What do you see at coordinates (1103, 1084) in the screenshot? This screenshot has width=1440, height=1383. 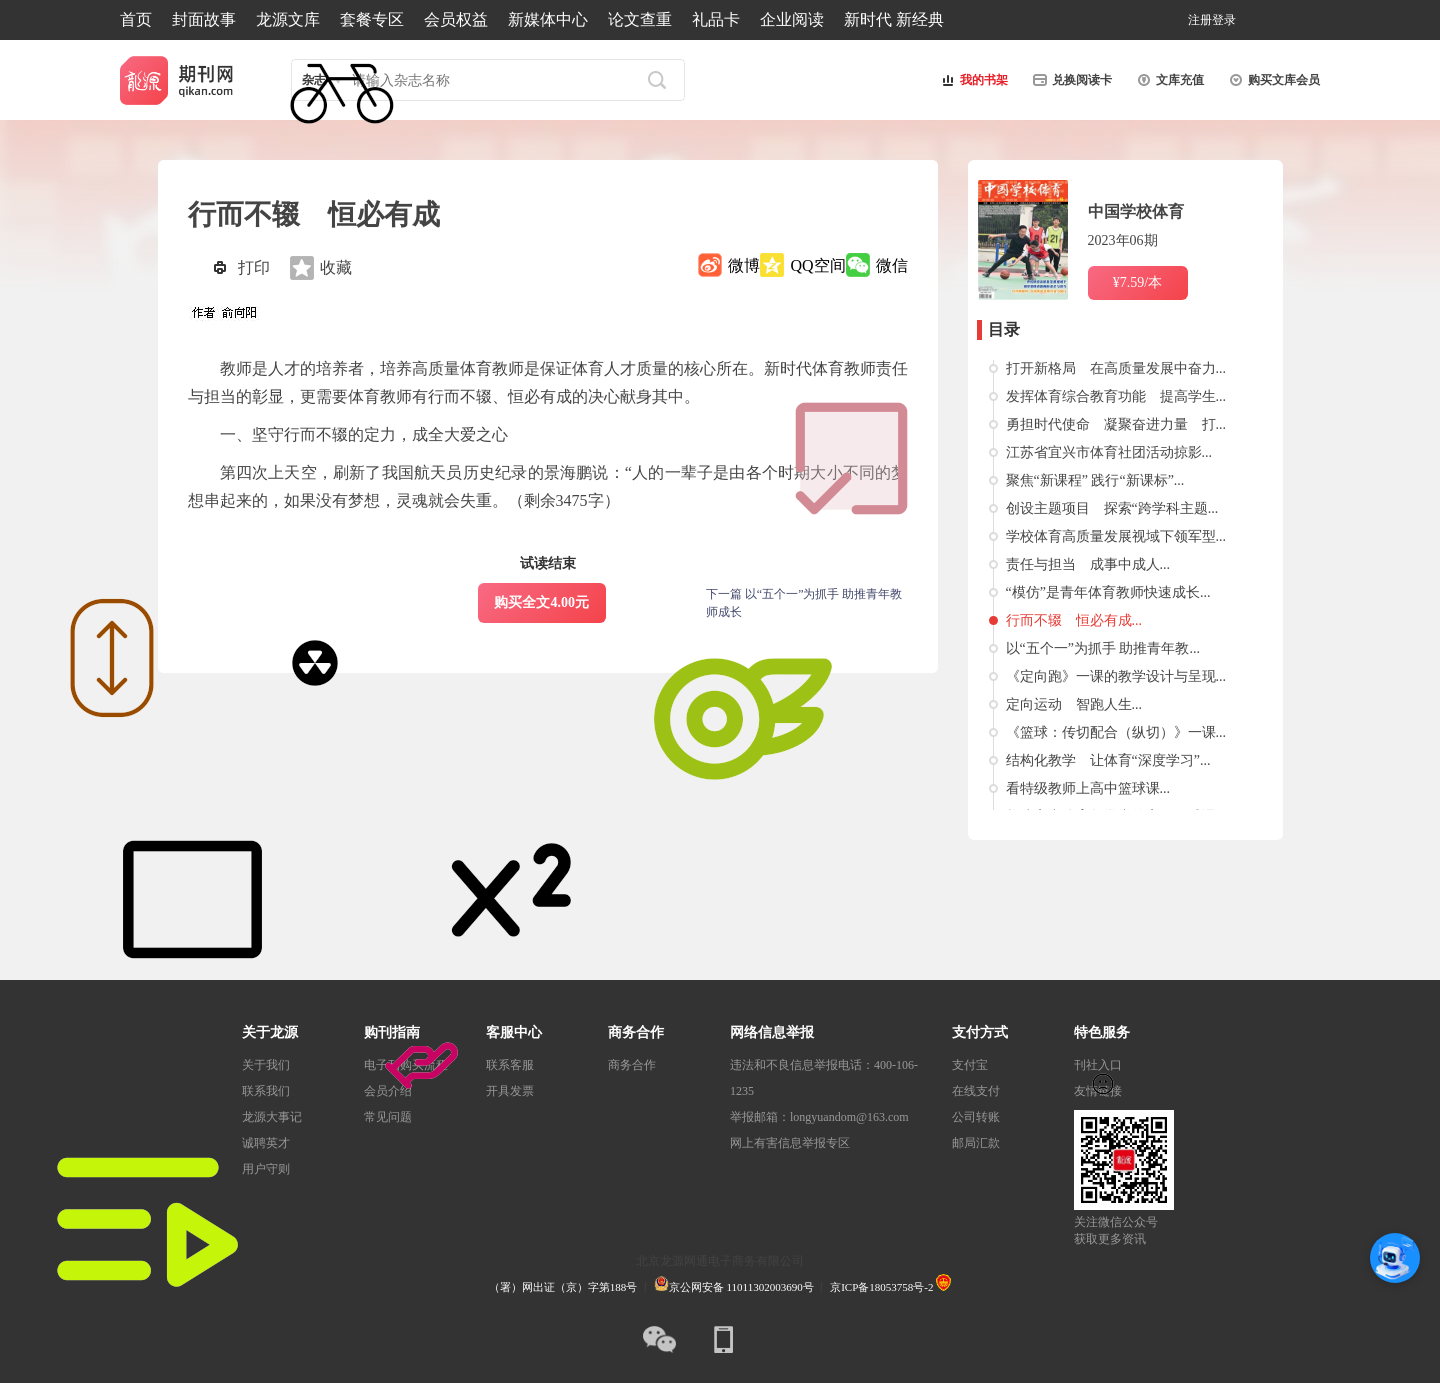 I see `indicate negative feedback or dissatisfaction` at bounding box center [1103, 1084].